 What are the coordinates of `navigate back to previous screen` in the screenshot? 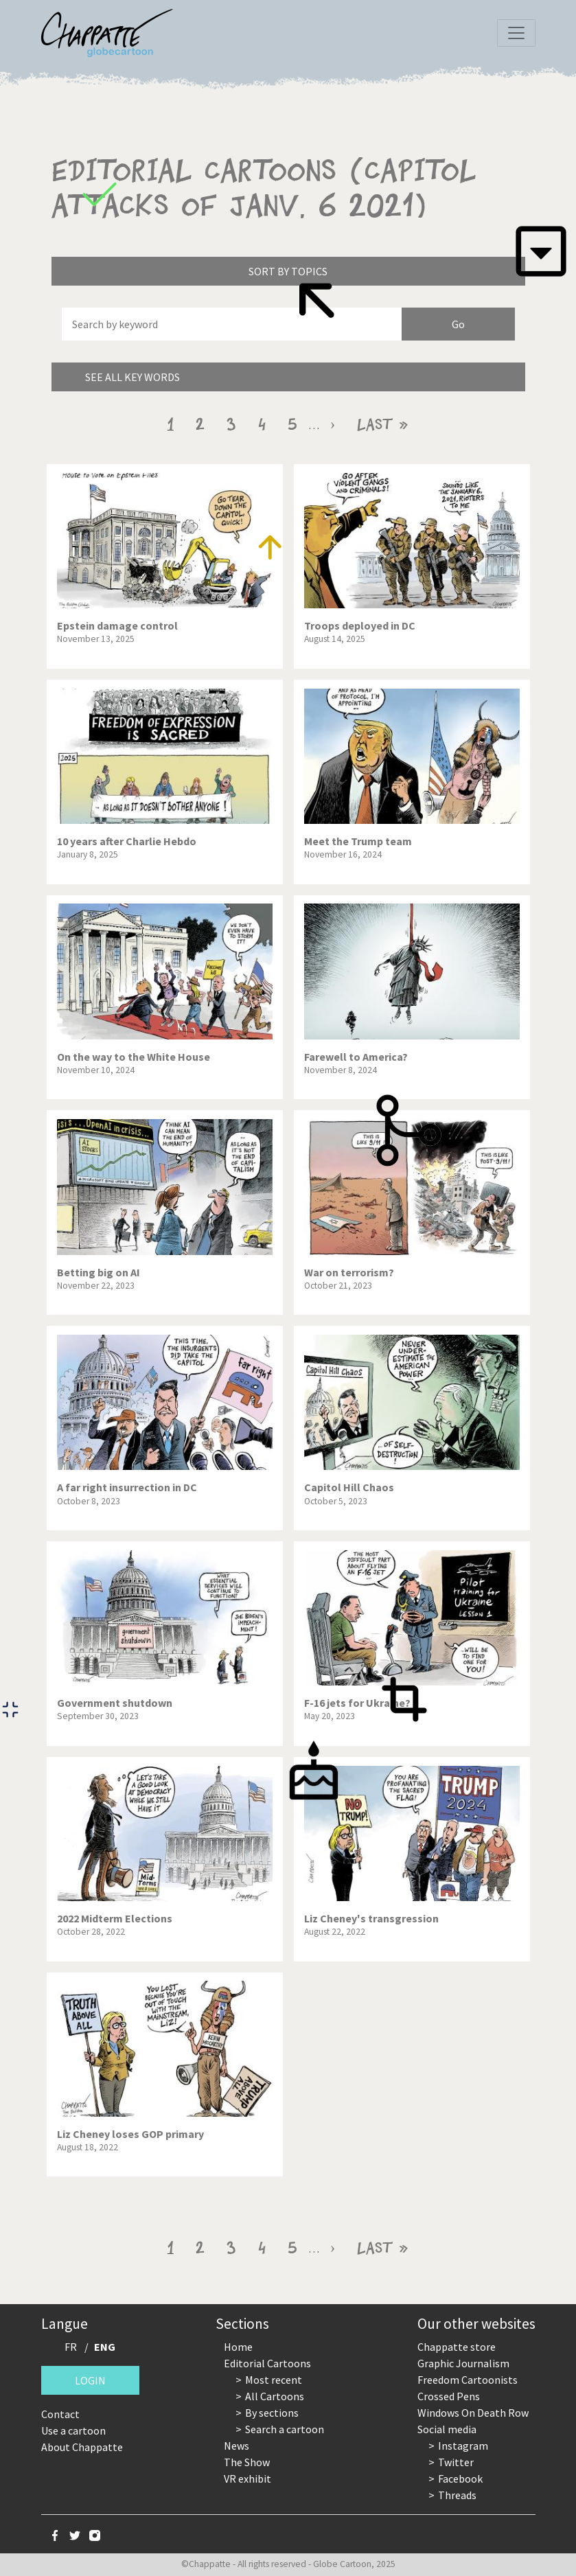 It's located at (316, 300).